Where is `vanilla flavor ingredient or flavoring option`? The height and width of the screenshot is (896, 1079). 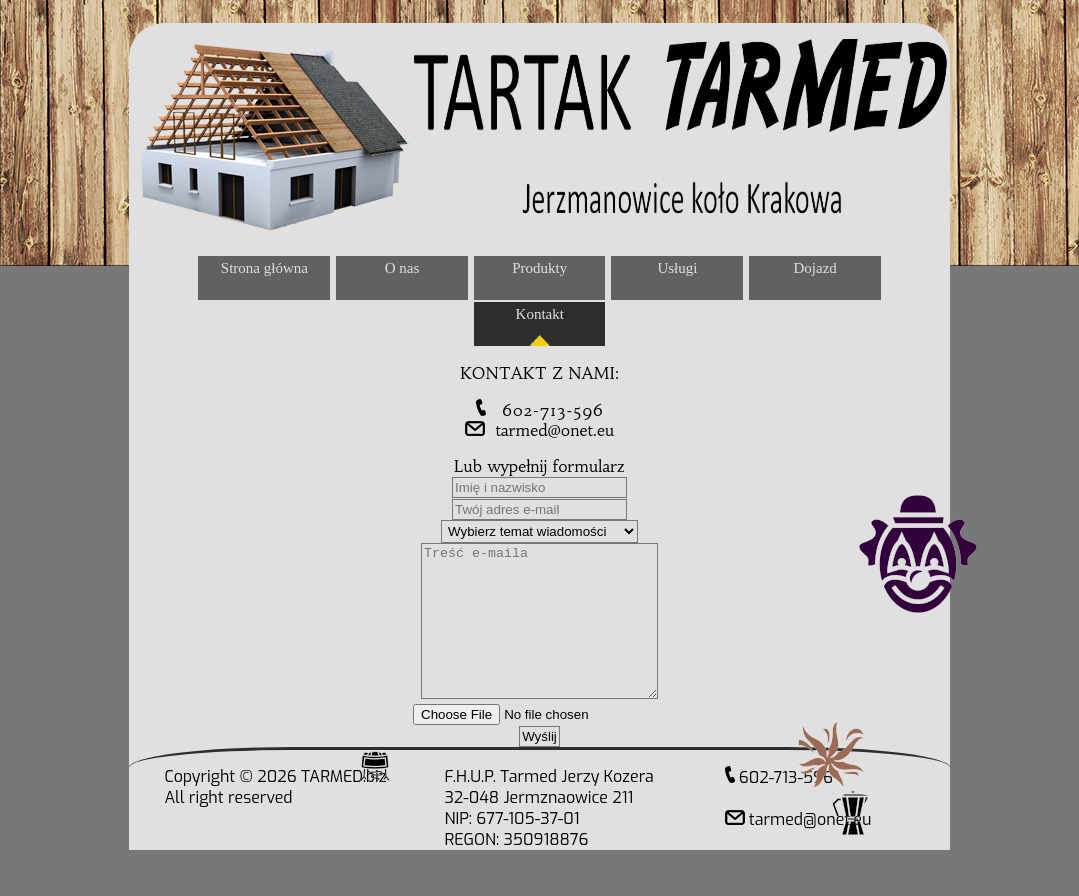
vanilla flavor ingredient or flavoring option is located at coordinates (831, 754).